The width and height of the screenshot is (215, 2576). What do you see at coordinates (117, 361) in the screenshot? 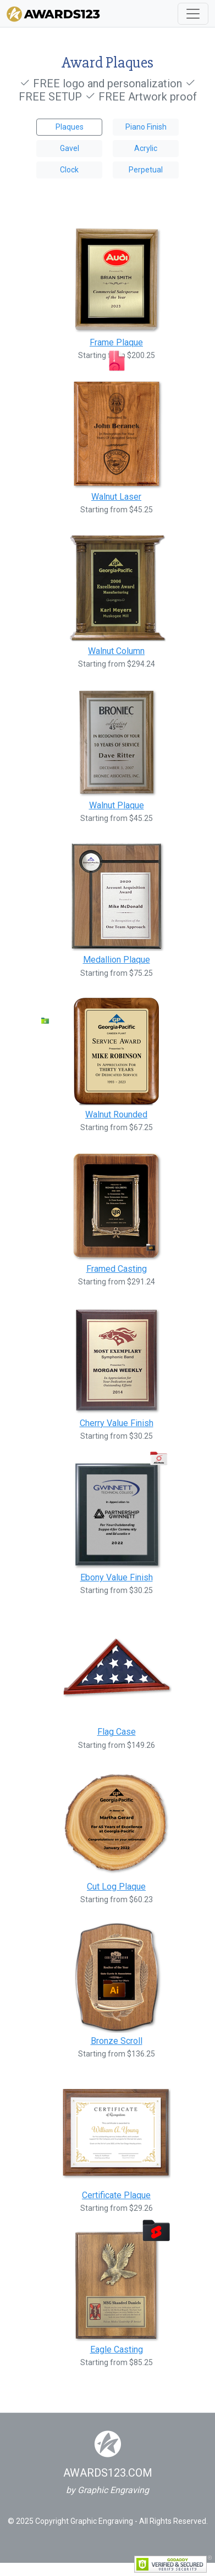
I see `a debian software package file` at bounding box center [117, 361].